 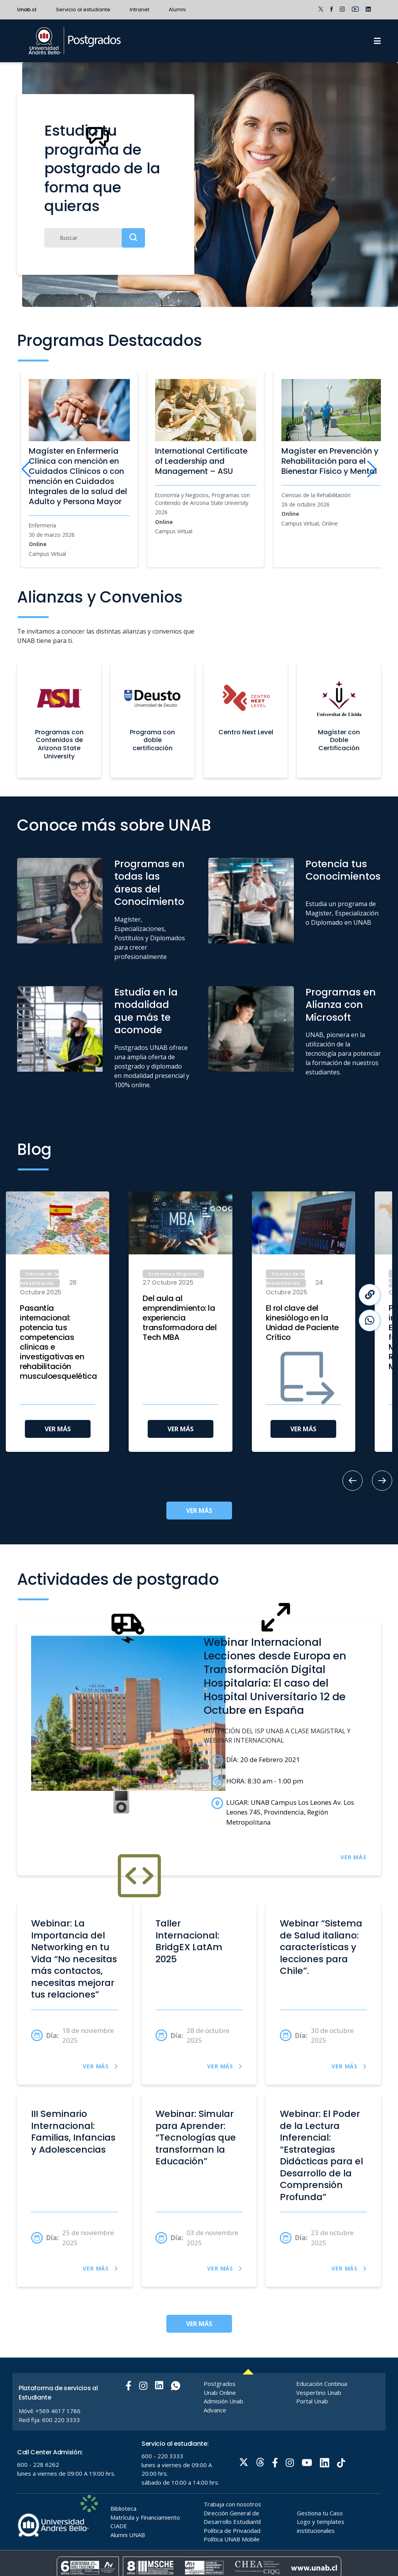 What do you see at coordinates (98, 137) in the screenshot?
I see `indicates a duplicate discussion thread` at bounding box center [98, 137].